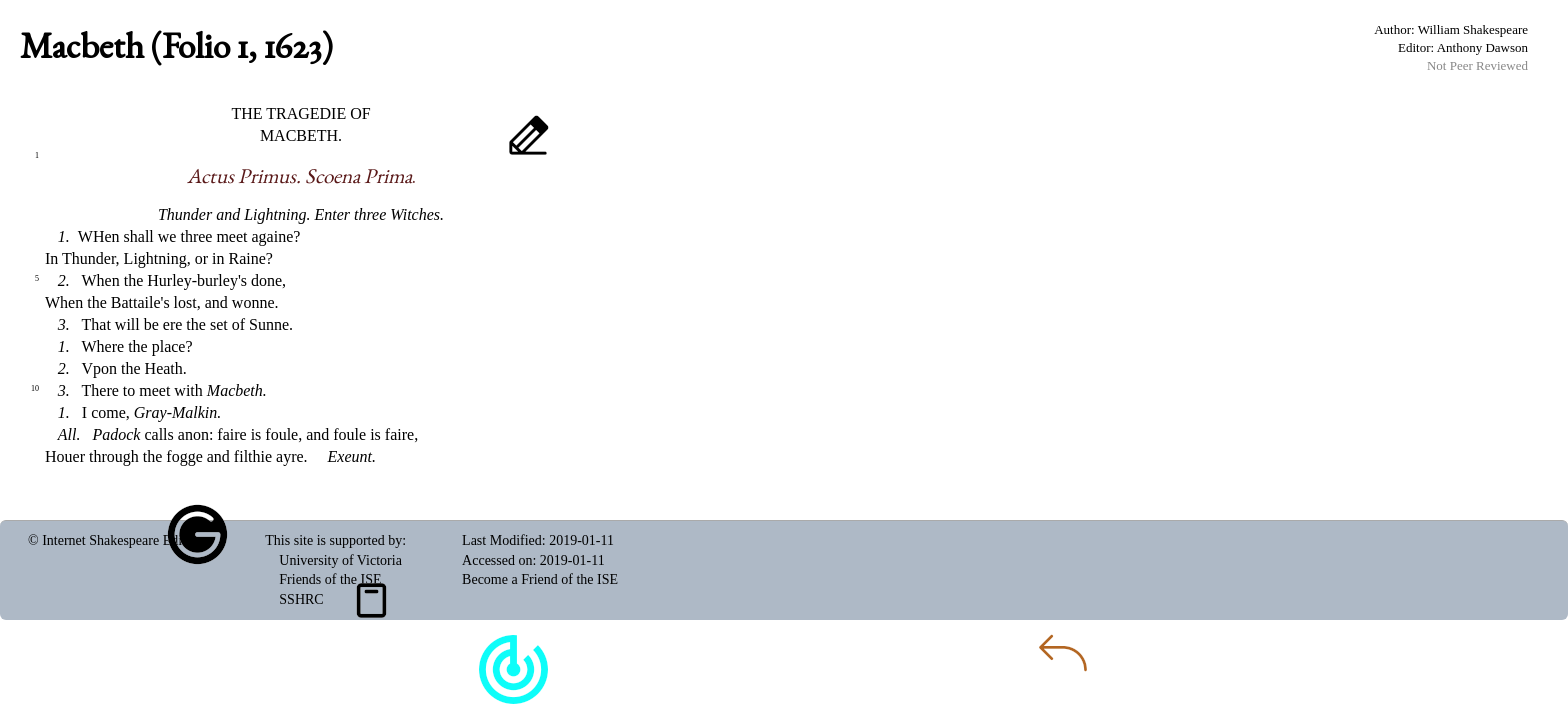 This screenshot has height=721, width=1568. I want to click on tablet device with speaker, so click(371, 600).